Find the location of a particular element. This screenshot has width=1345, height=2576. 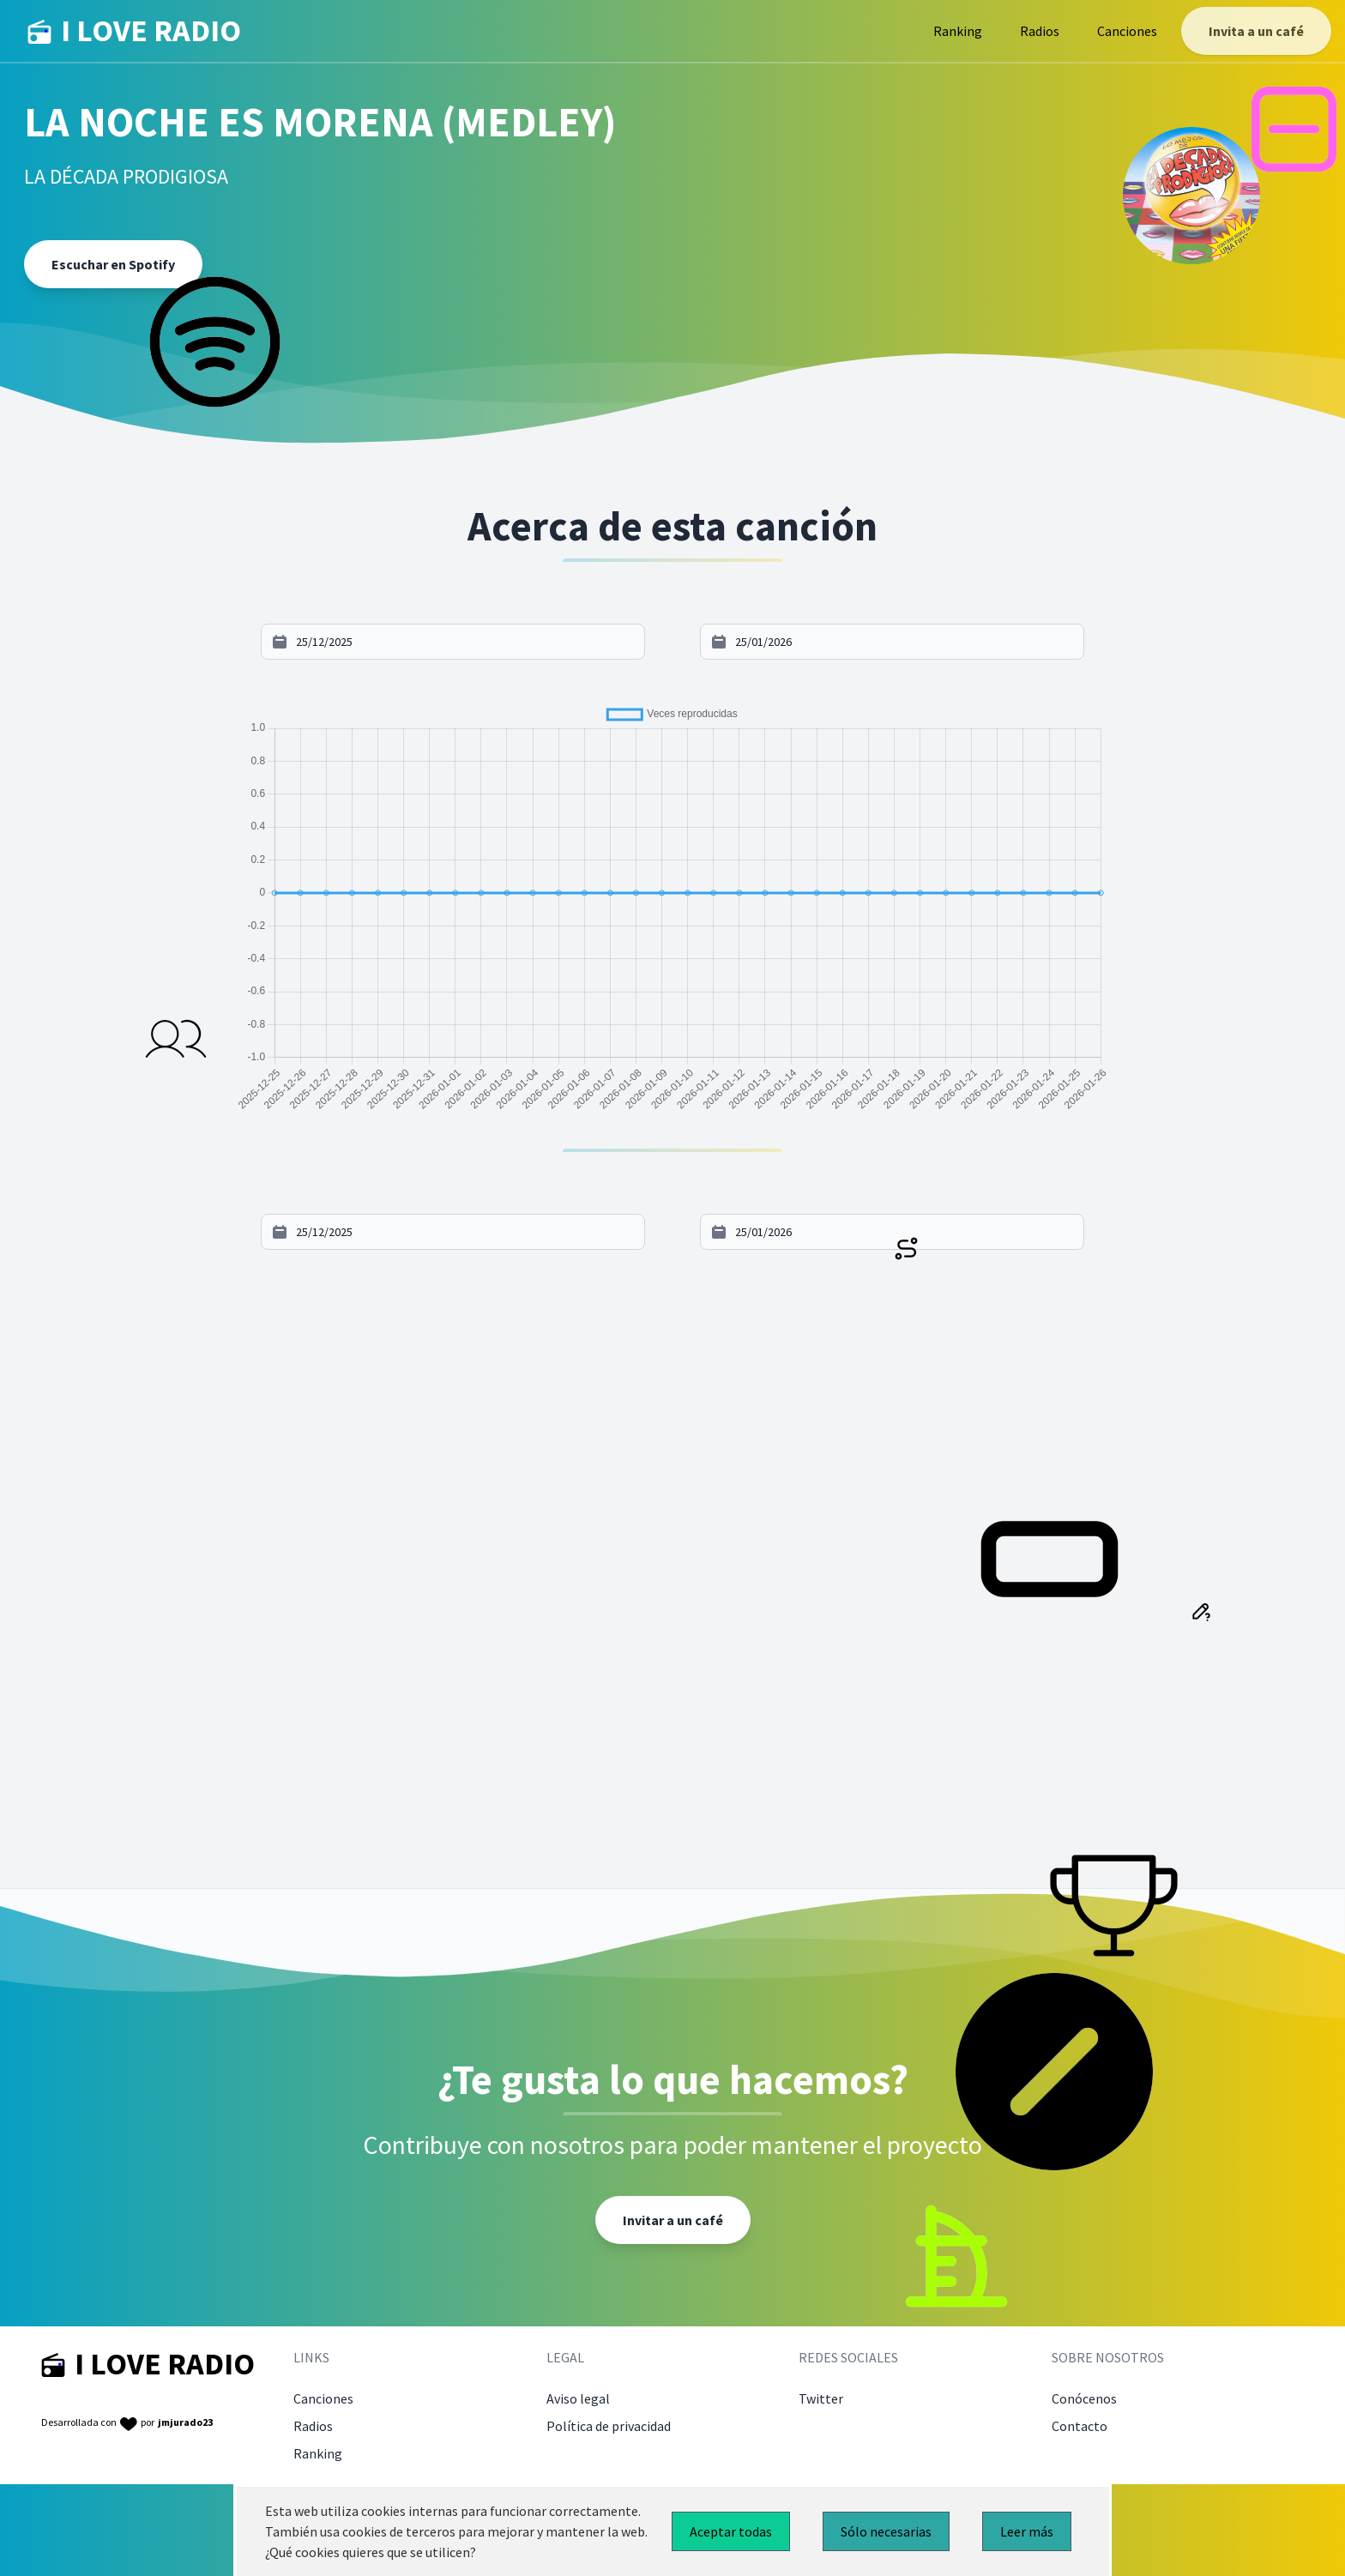

flat dry laundry care instruction is located at coordinates (1294, 129).